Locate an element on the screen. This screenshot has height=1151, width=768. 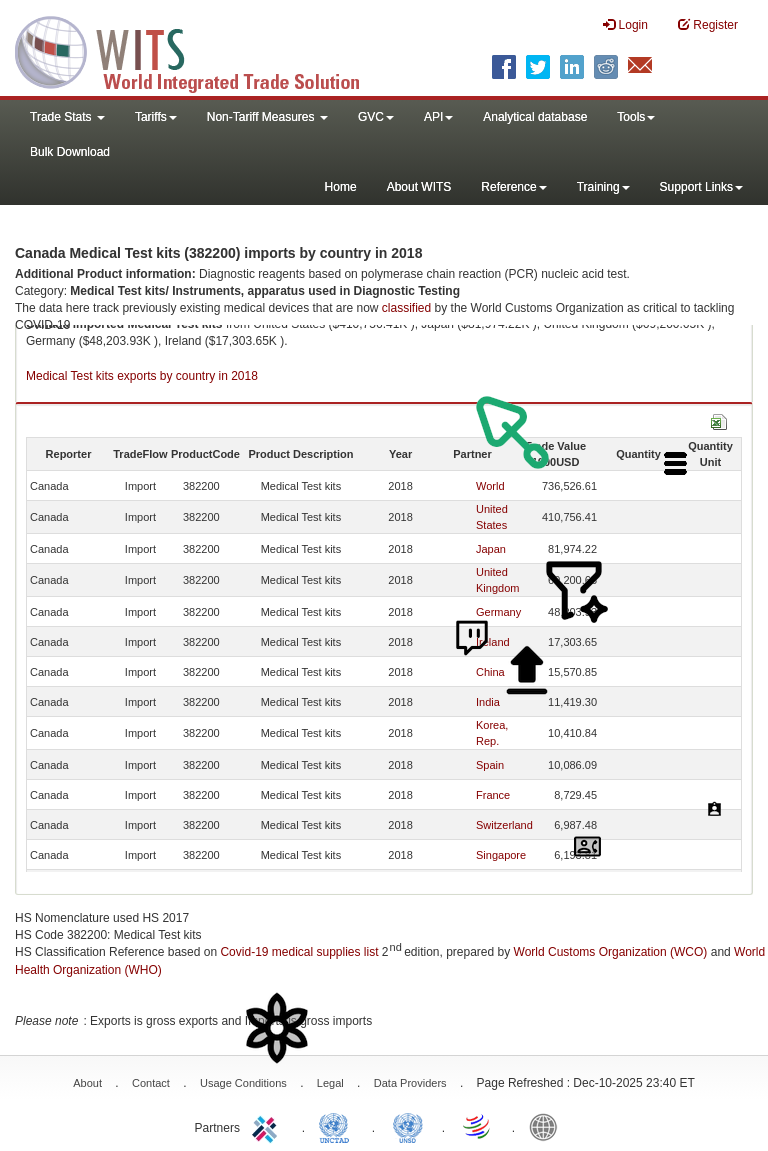
view contact's phone information is located at coordinates (587, 846).